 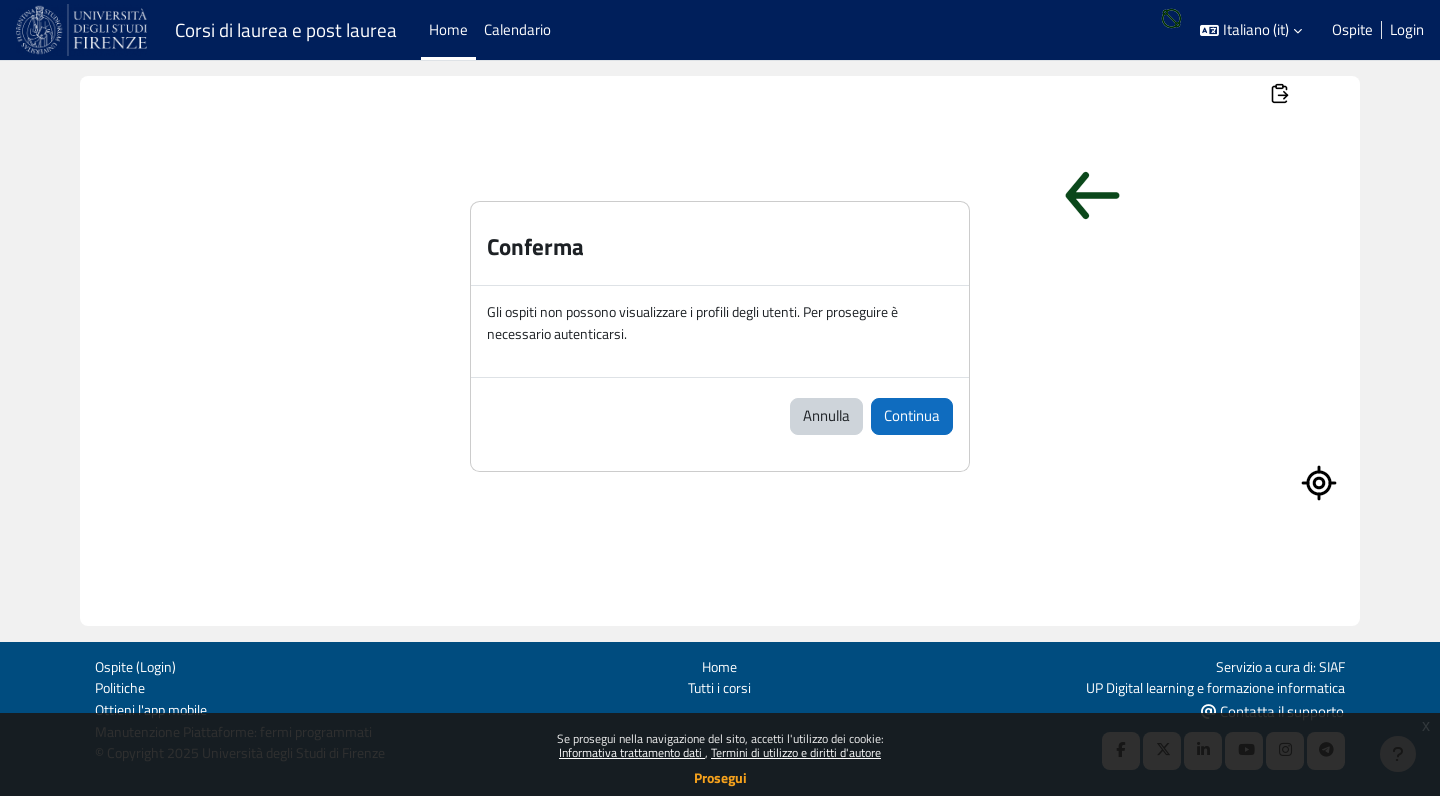 What do you see at coordinates (1279, 93) in the screenshot?
I see `paste content from clipboard` at bounding box center [1279, 93].